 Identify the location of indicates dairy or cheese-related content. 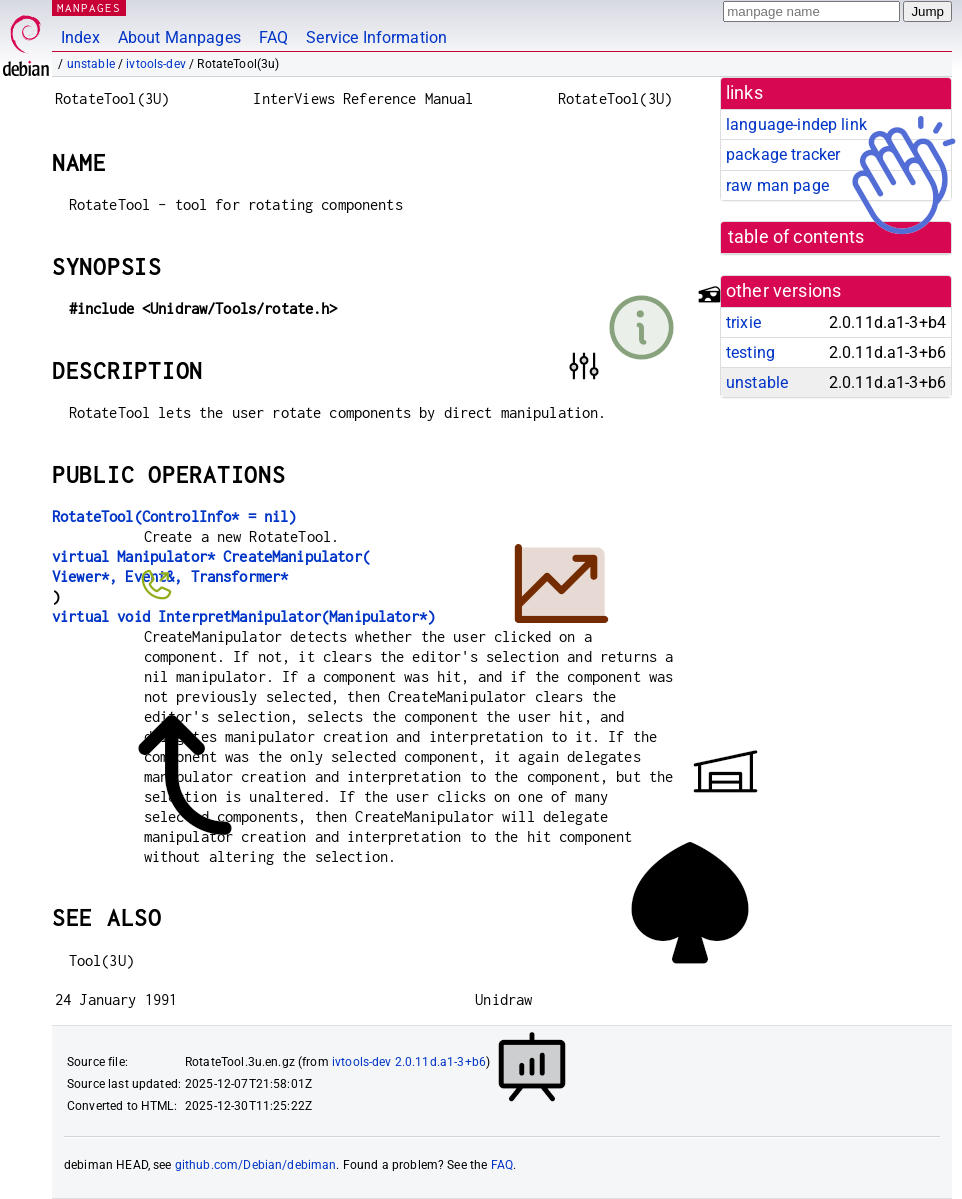
(709, 295).